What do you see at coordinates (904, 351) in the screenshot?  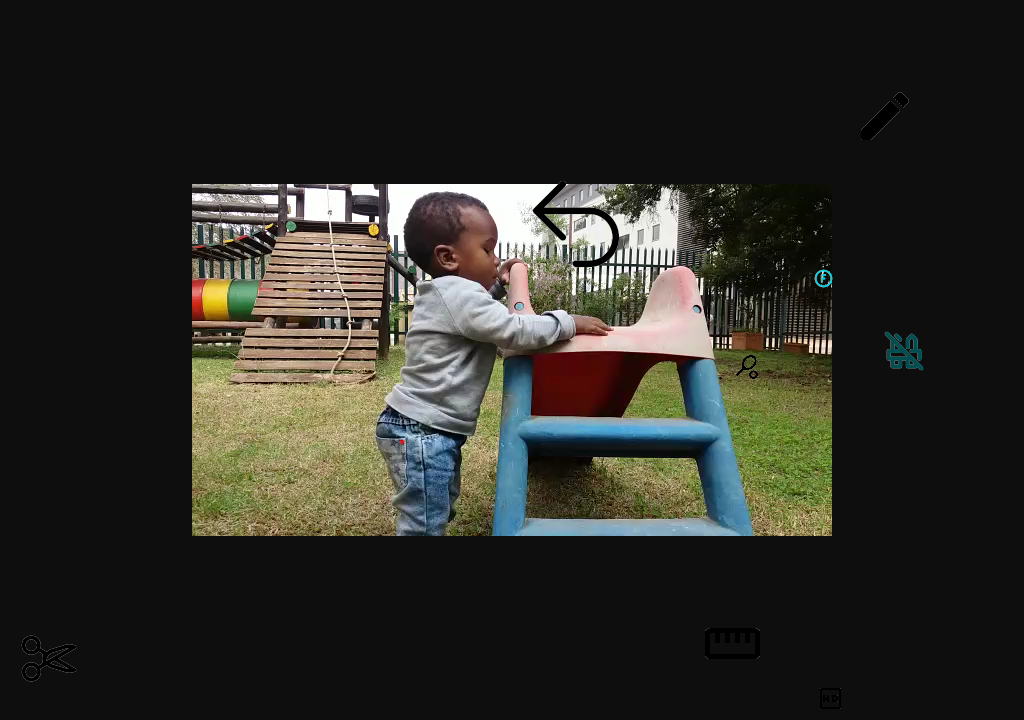 I see `disable boundary or perimeter settings` at bounding box center [904, 351].